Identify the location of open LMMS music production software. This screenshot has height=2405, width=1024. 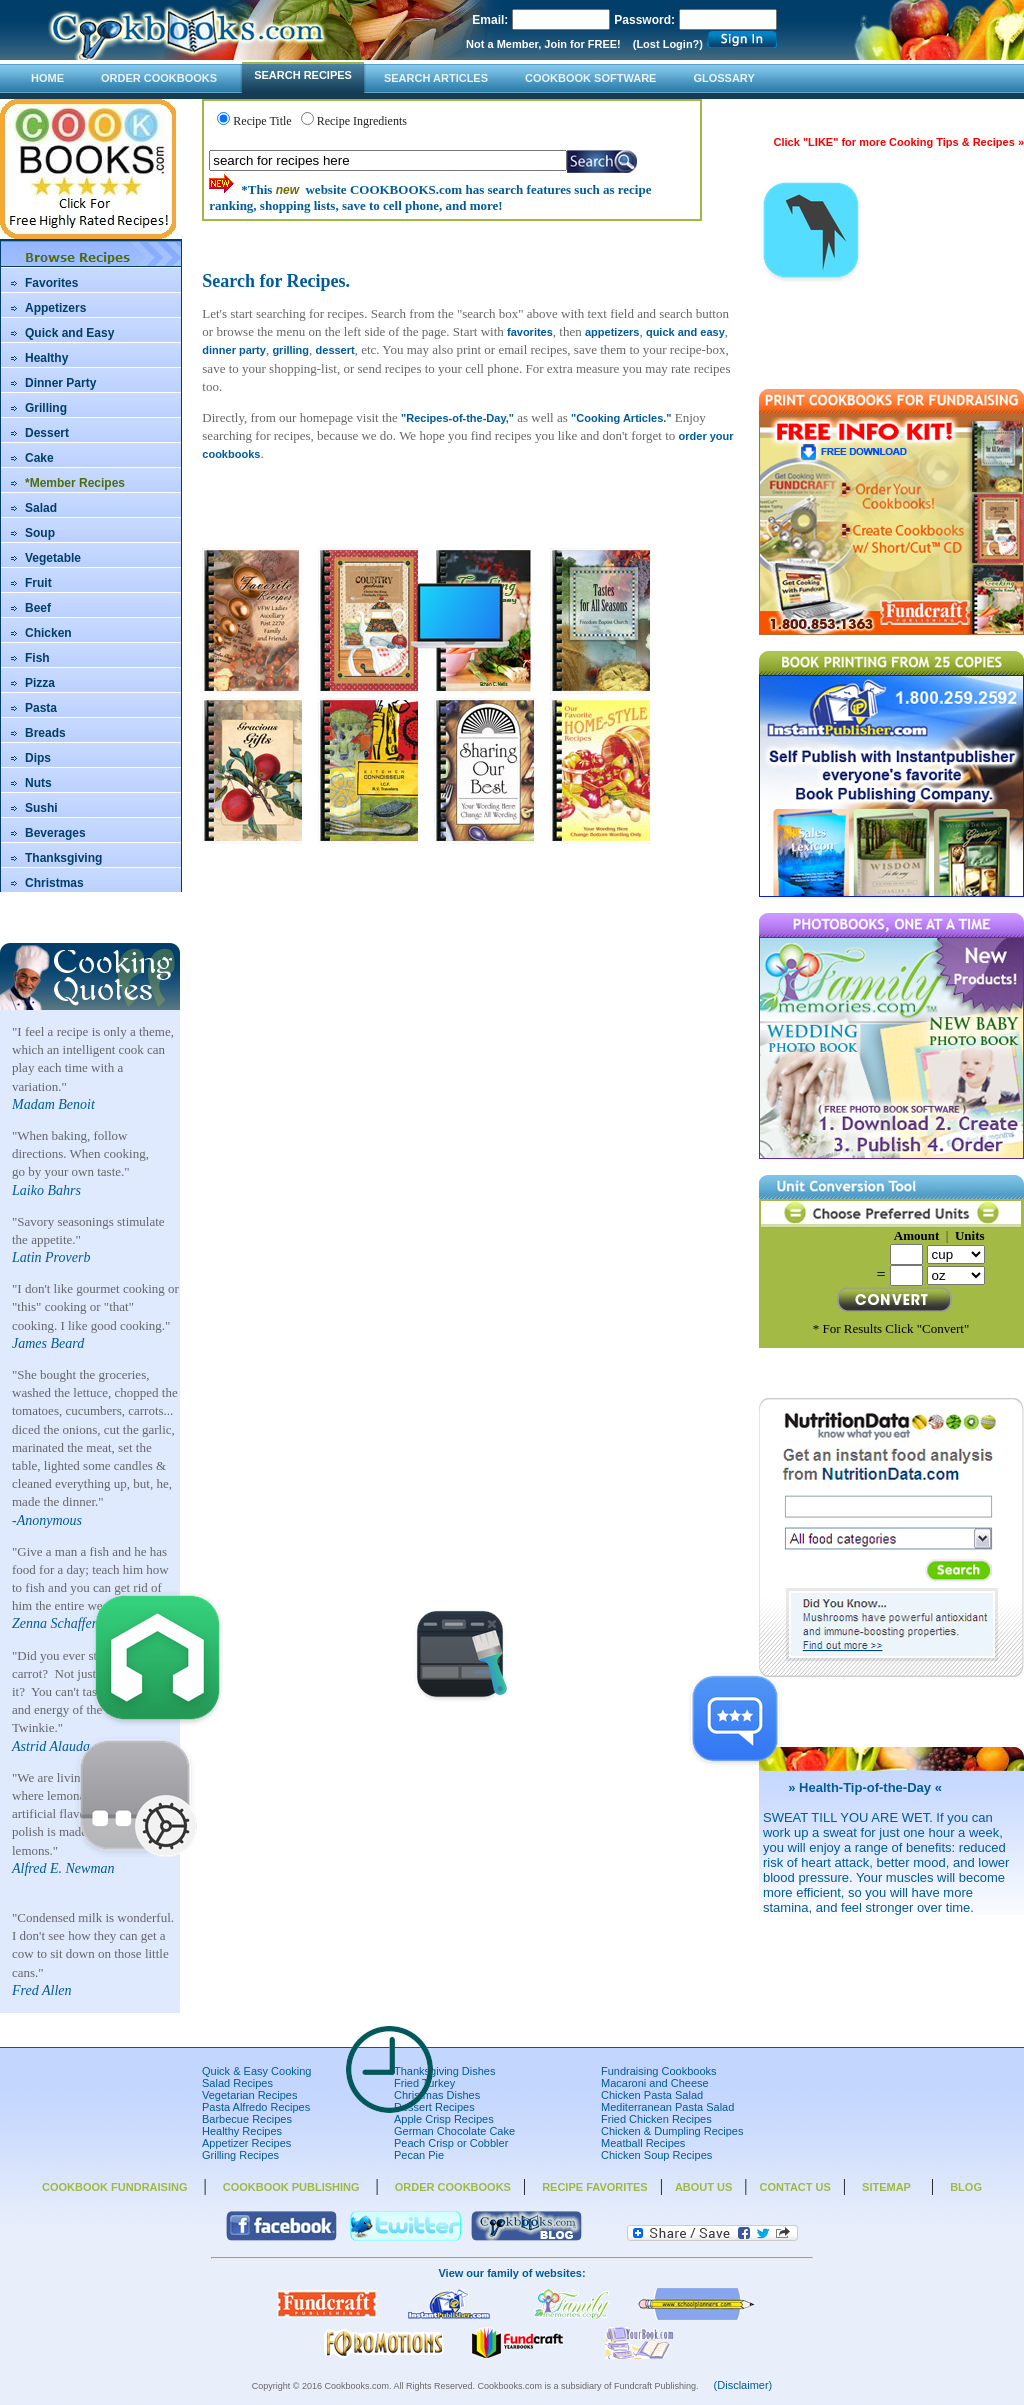
(157, 1657).